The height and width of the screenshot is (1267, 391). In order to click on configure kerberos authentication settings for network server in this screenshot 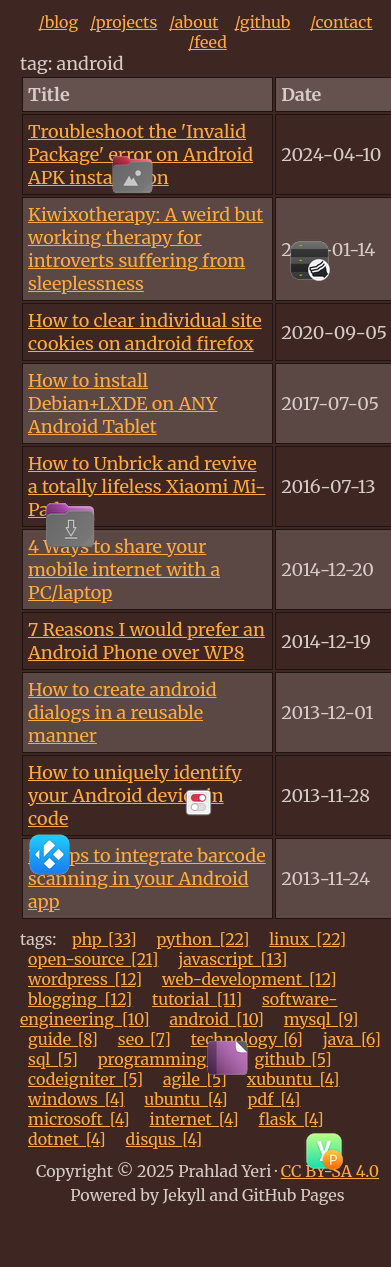, I will do `click(309, 260)`.